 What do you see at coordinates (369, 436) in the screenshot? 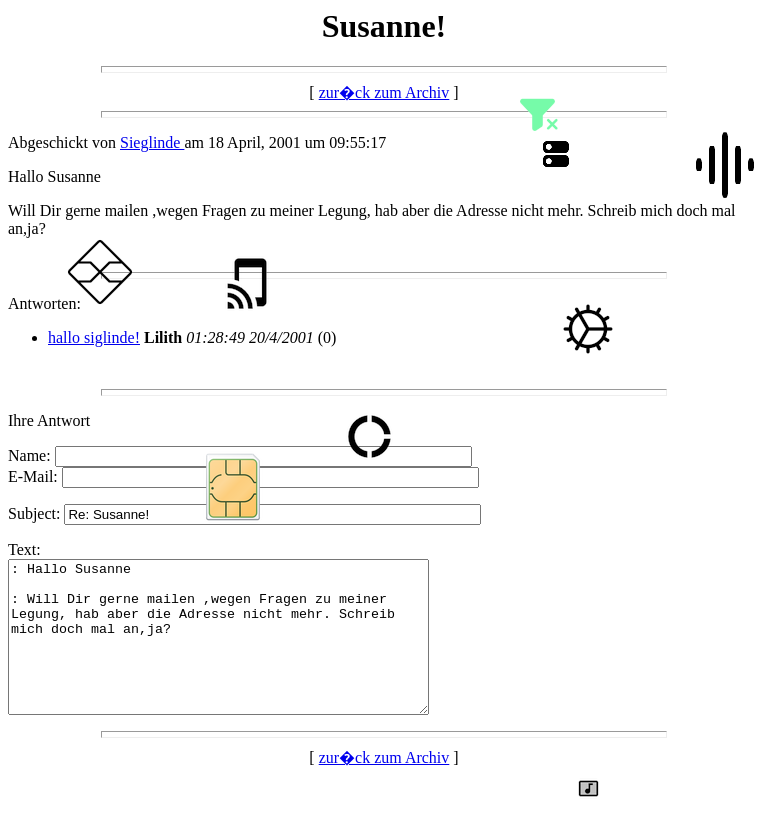
I see `view progress or completion status` at bounding box center [369, 436].